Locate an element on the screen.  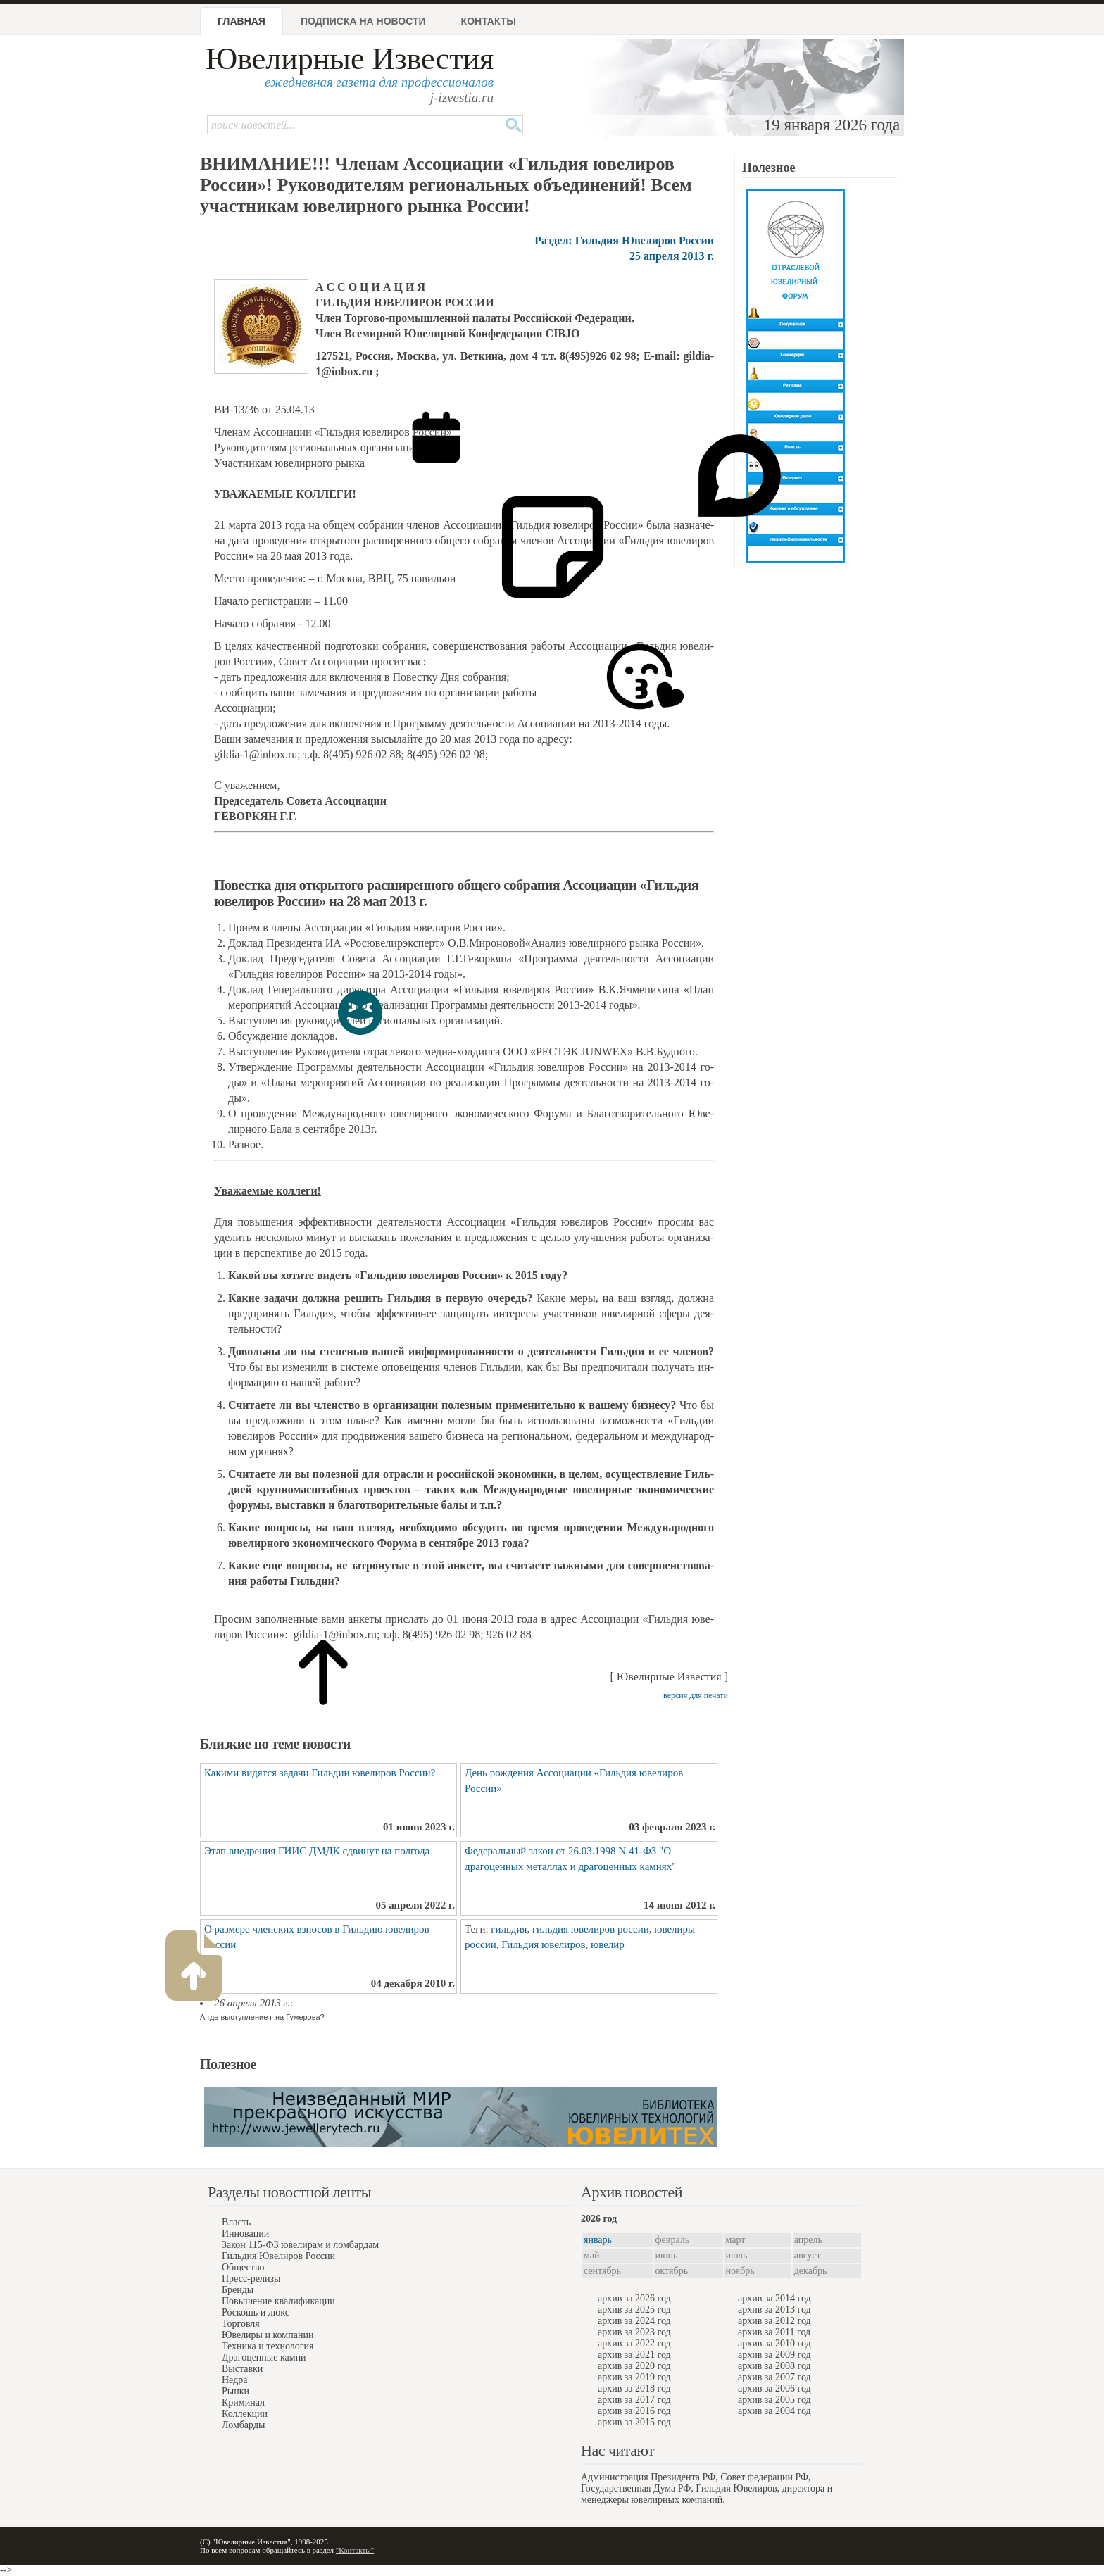
send a kiss or flirty reaction is located at coordinates (644, 677).